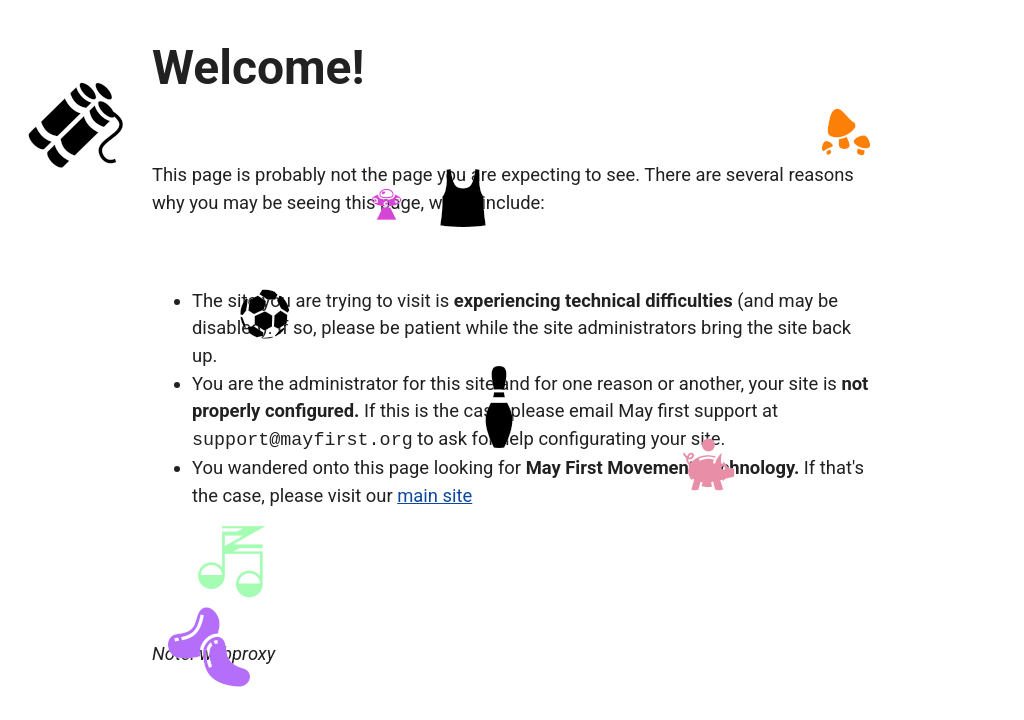  Describe the element at coordinates (232, 562) in the screenshot. I see `play a glitchy or distorted audio track` at that location.